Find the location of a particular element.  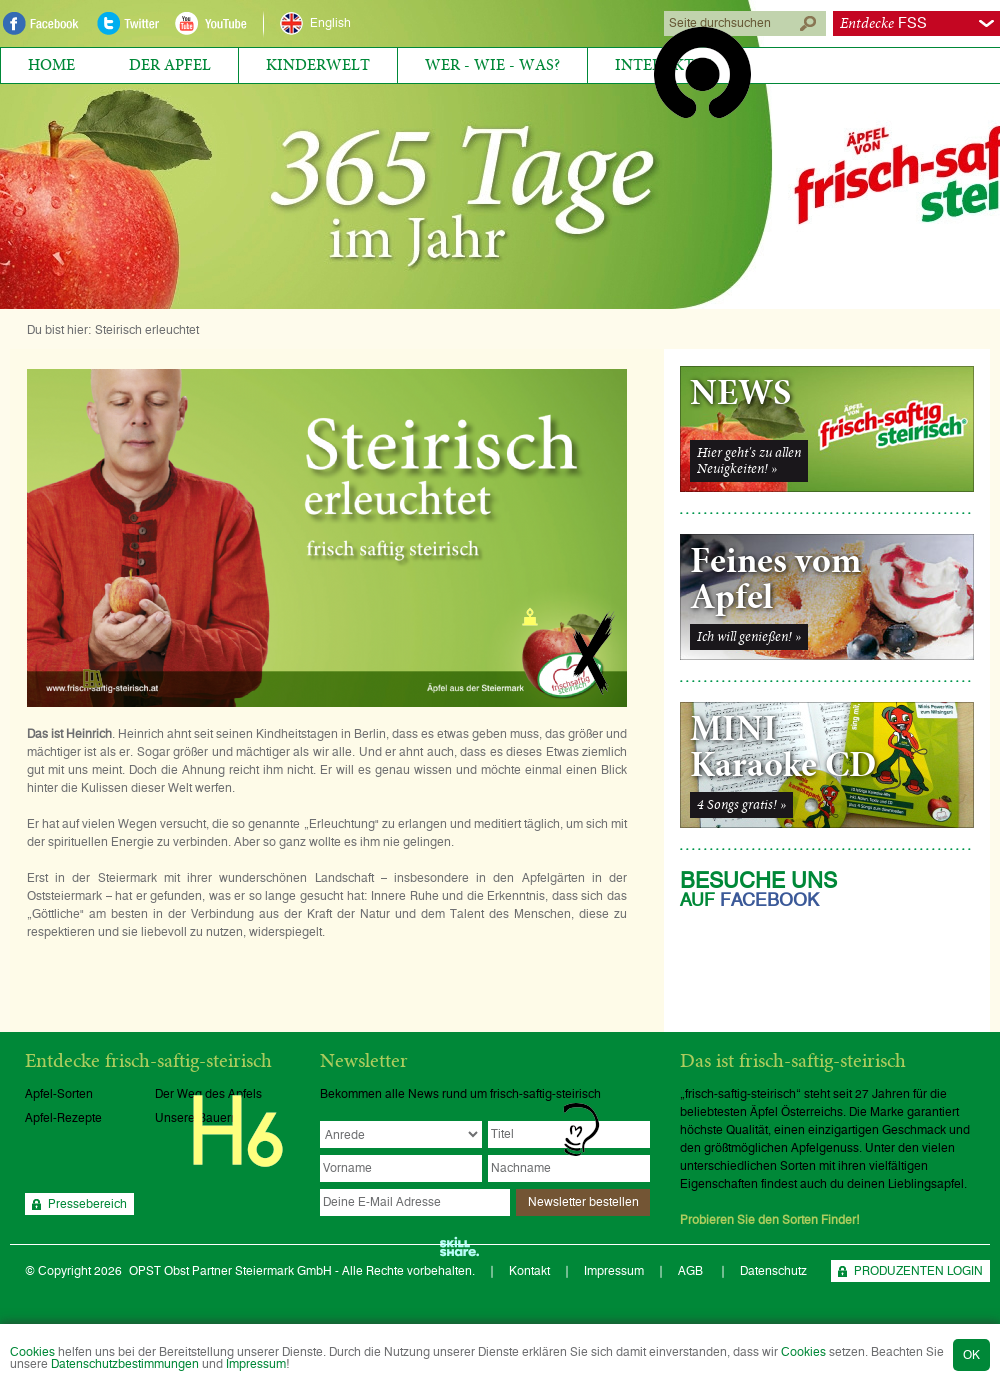

browse your digital library is located at coordinates (92, 678).